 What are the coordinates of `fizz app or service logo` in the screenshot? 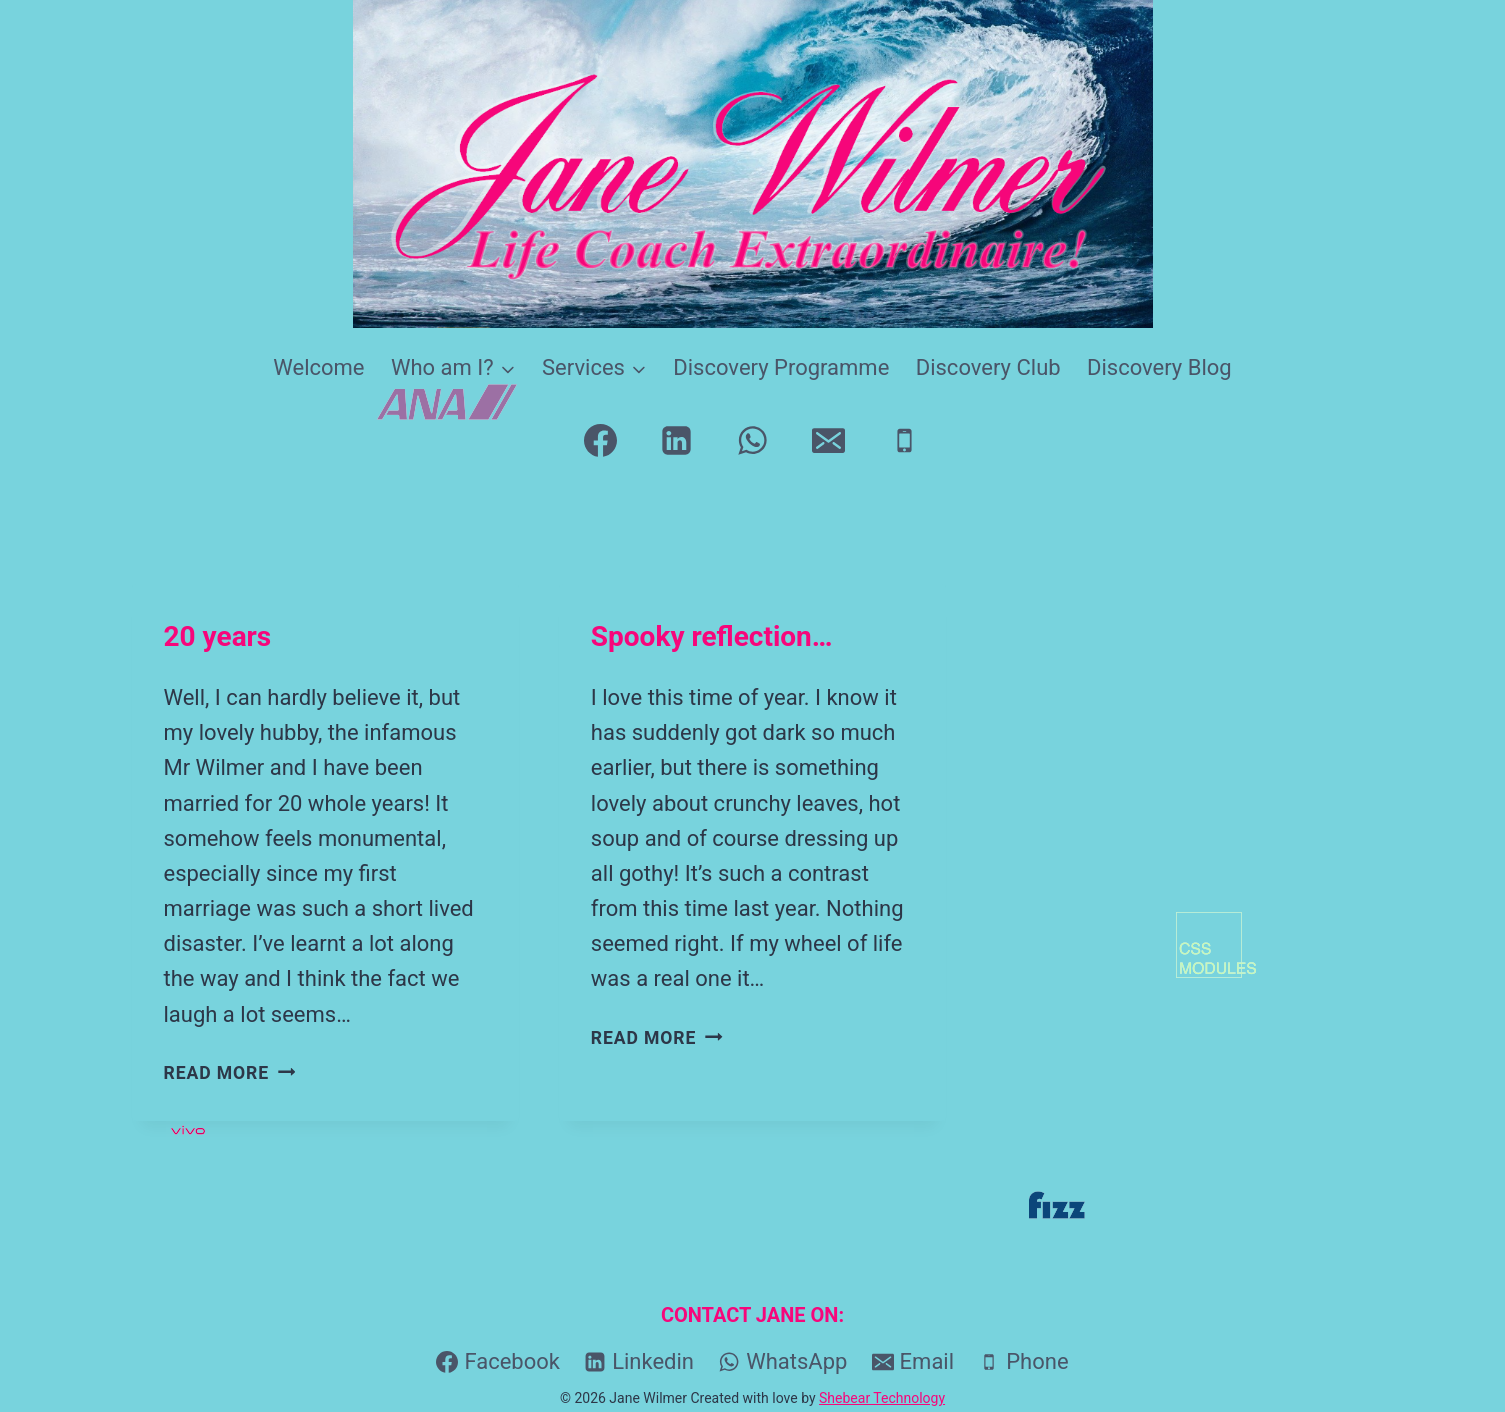 It's located at (1057, 1205).